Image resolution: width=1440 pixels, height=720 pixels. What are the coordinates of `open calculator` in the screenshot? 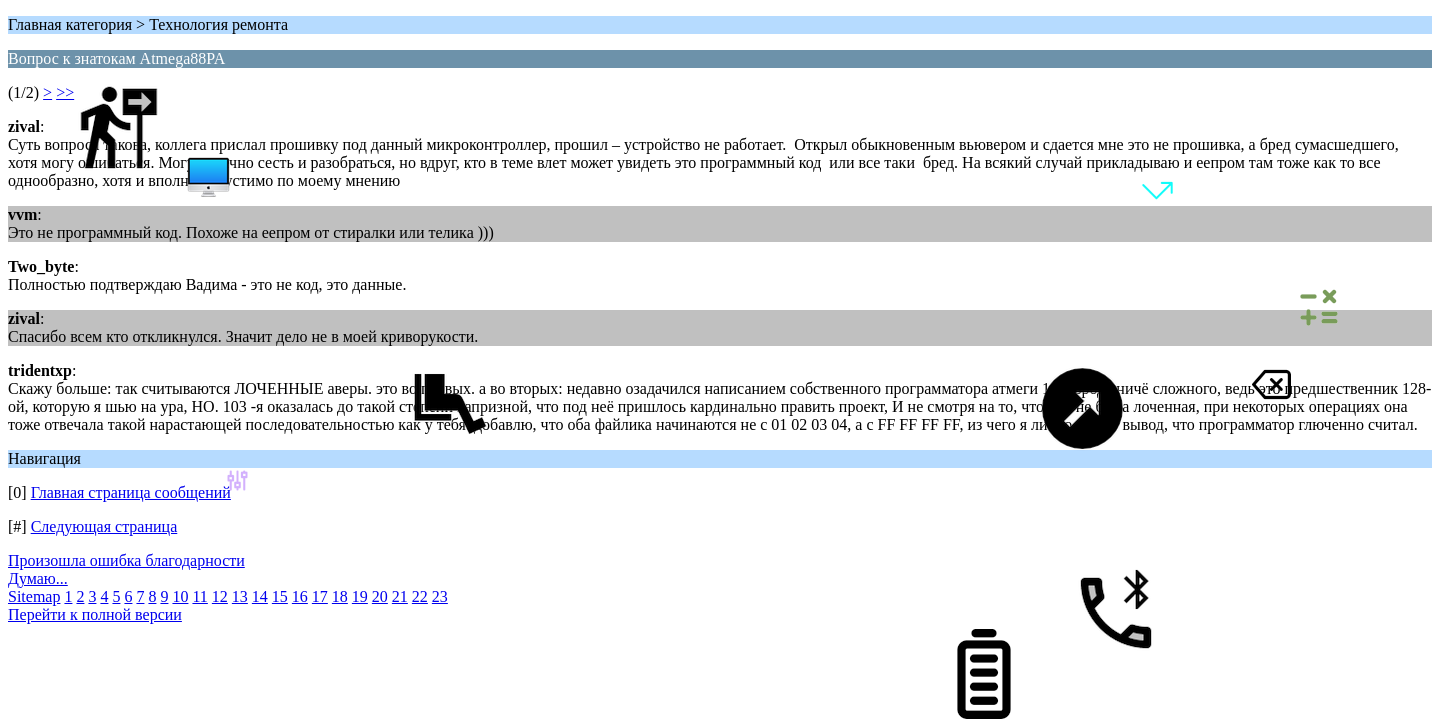 It's located at (1319, 307).